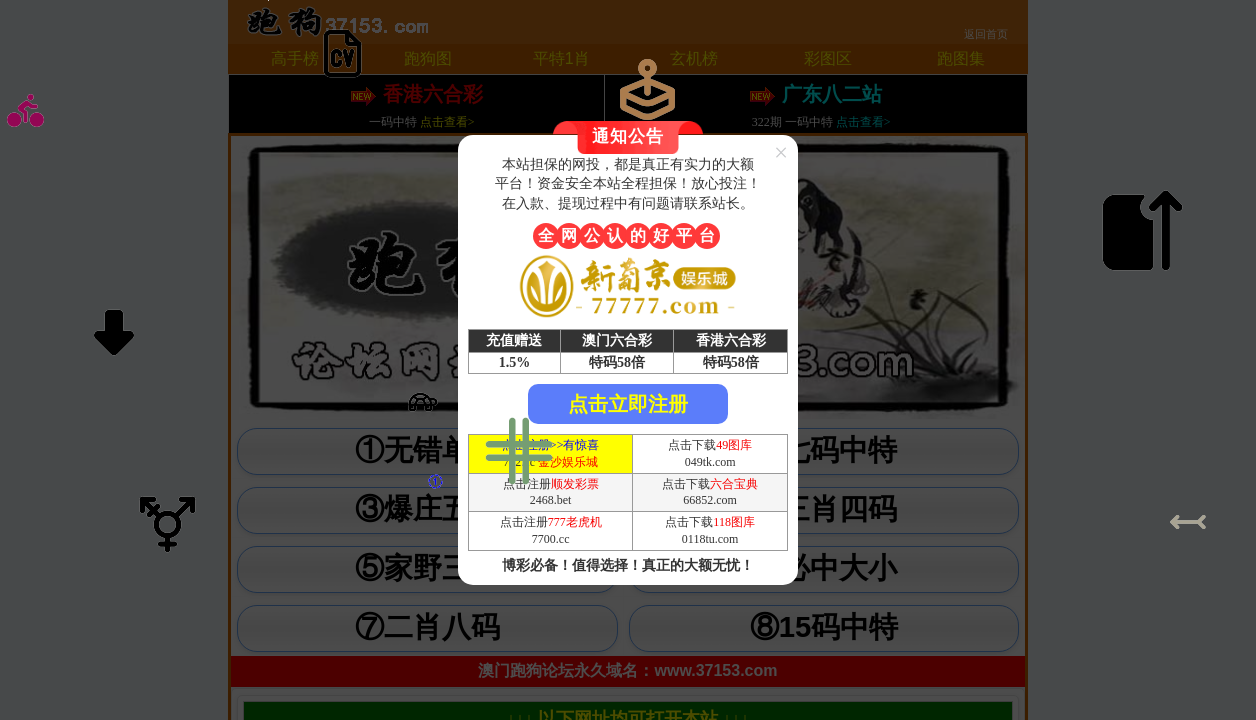 The image size is (1256, 720). Describe the element at coordinates (1188, 522) in the screenshot. I see `go back to the previous screen` at that location.